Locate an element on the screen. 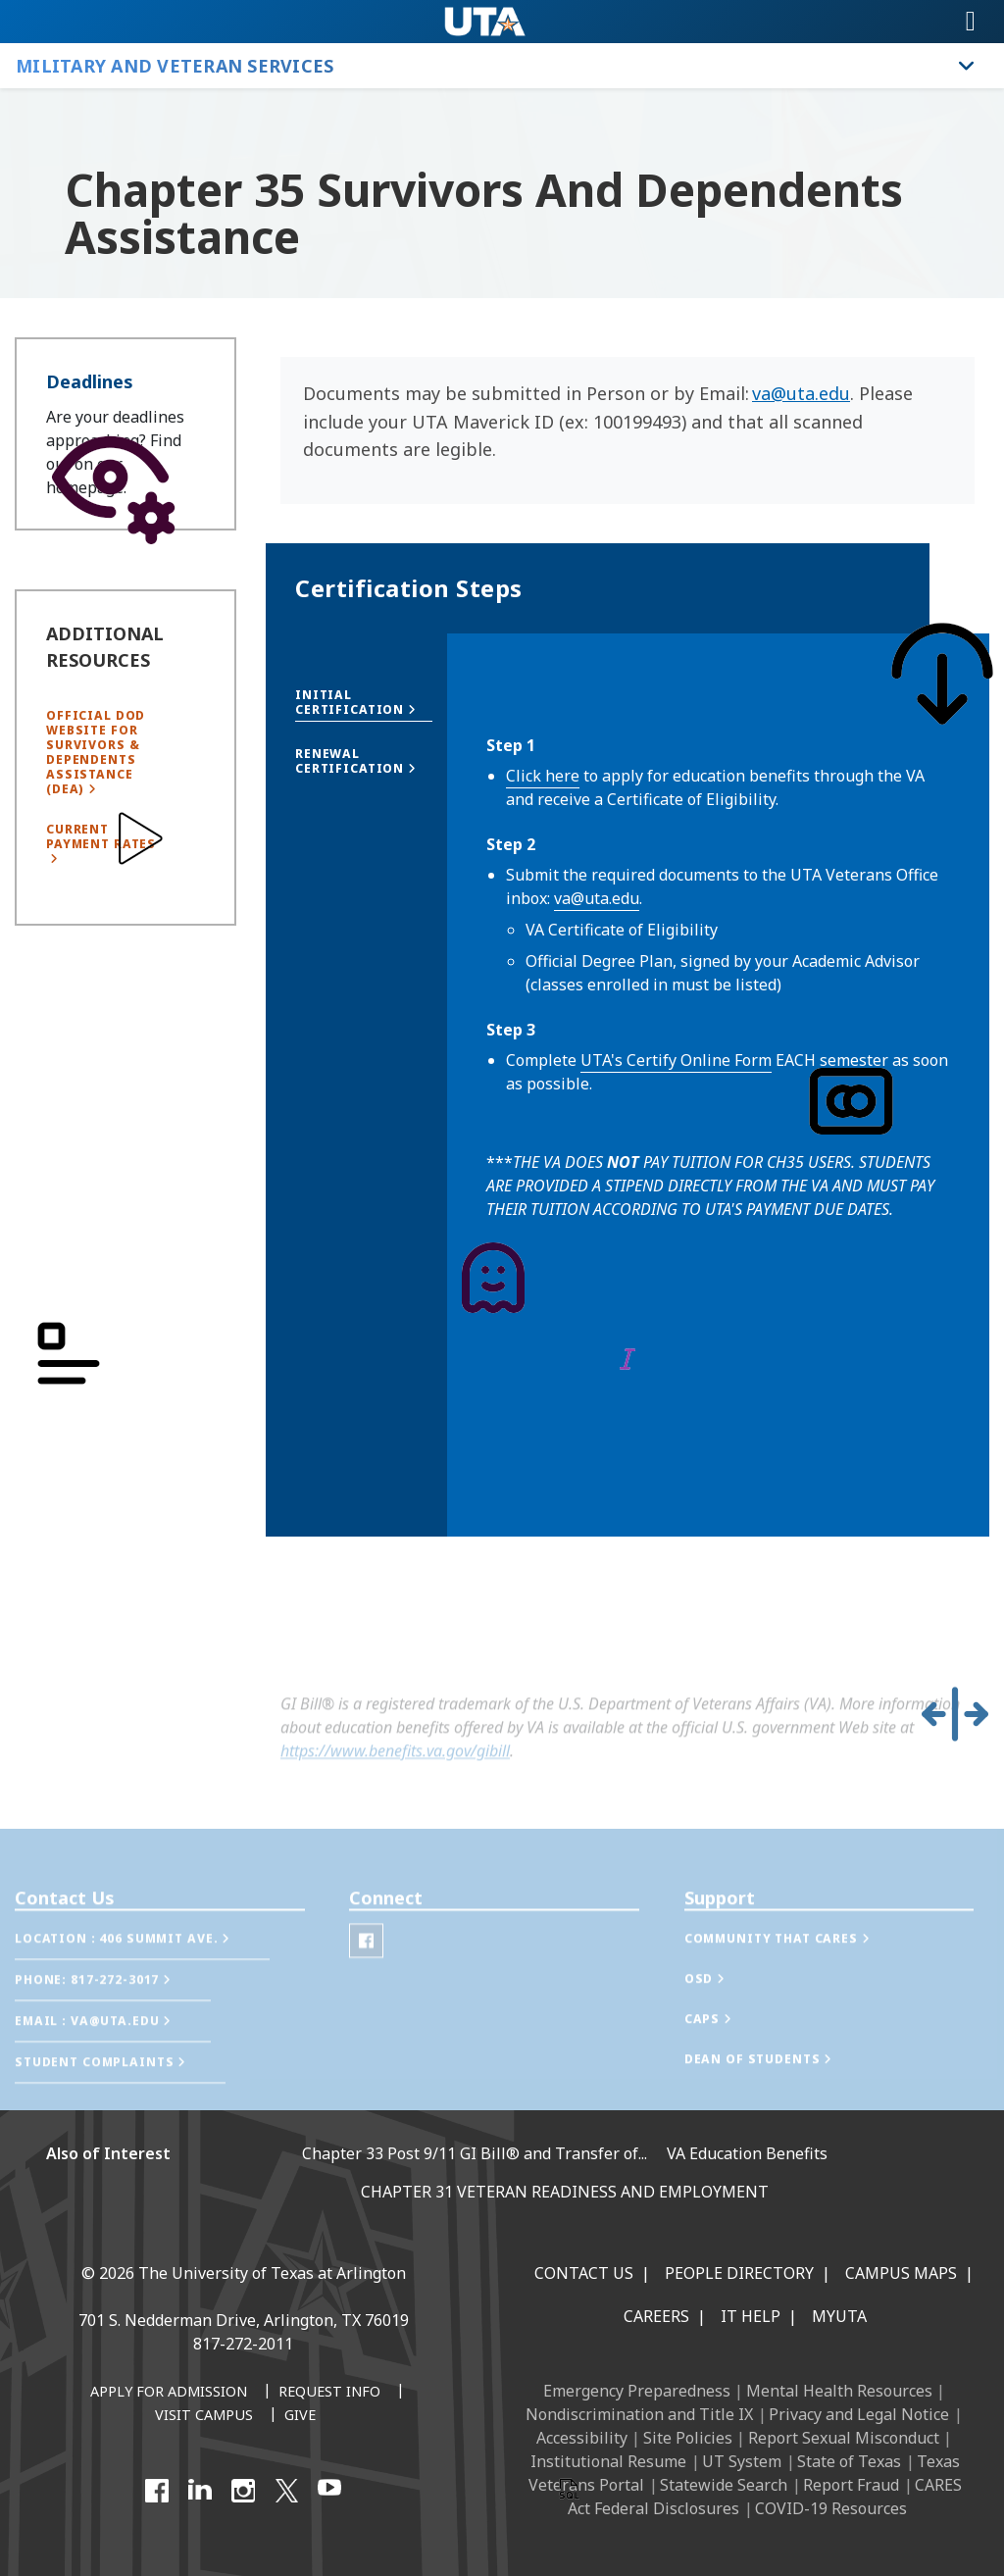  open or view an SQL database file is located at coordinates (569, 2490).